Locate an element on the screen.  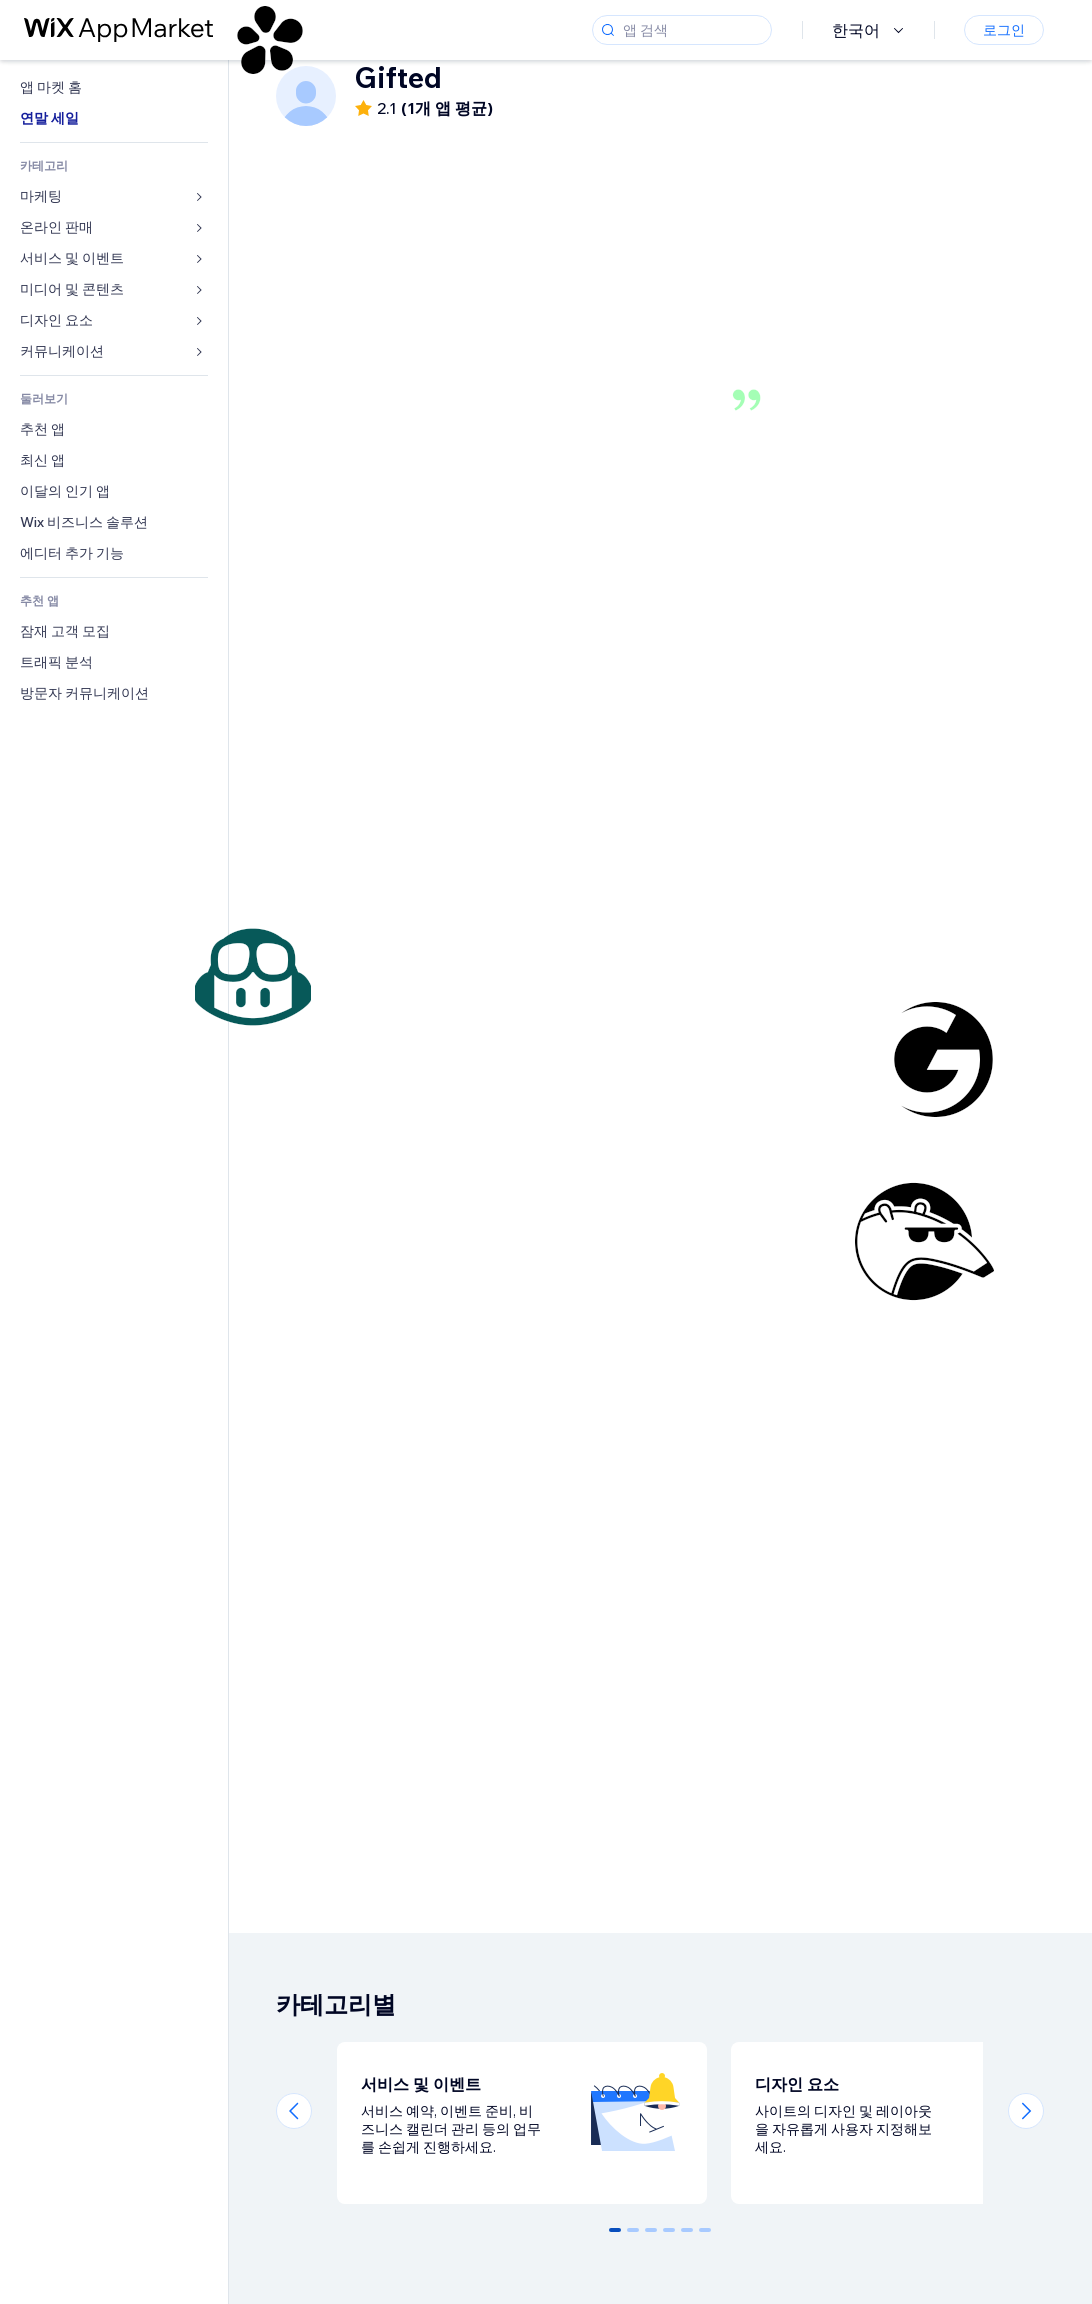
GitHub Copilot AI coding assistant is located at coordinates (253, 977).